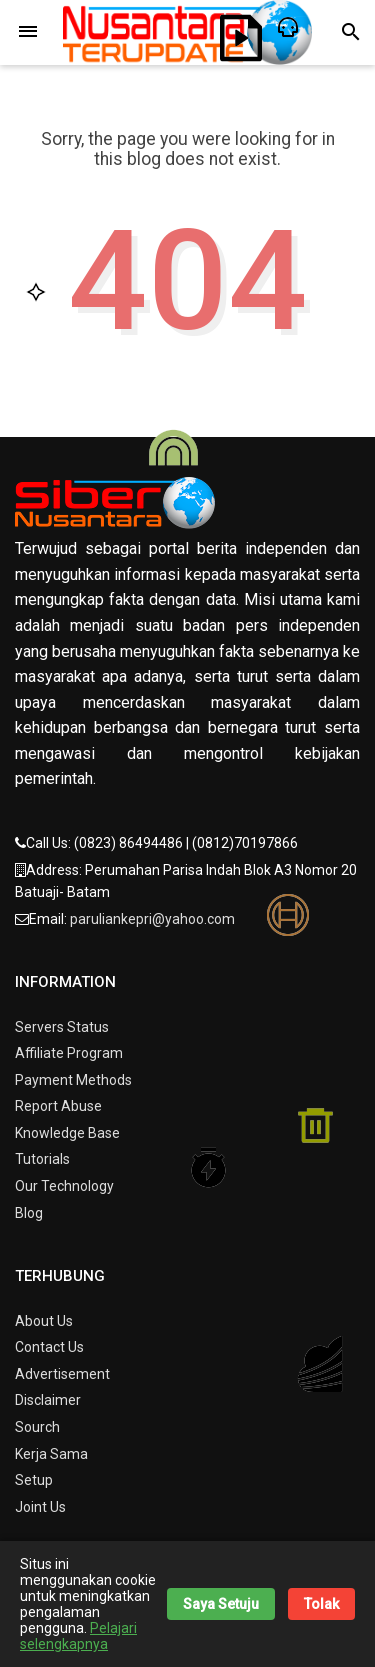 The width and height of the screenshot is (375, 1667). Describe the element at coordinates (241, 38) in the screenshot. I see `open a video file` at that location.